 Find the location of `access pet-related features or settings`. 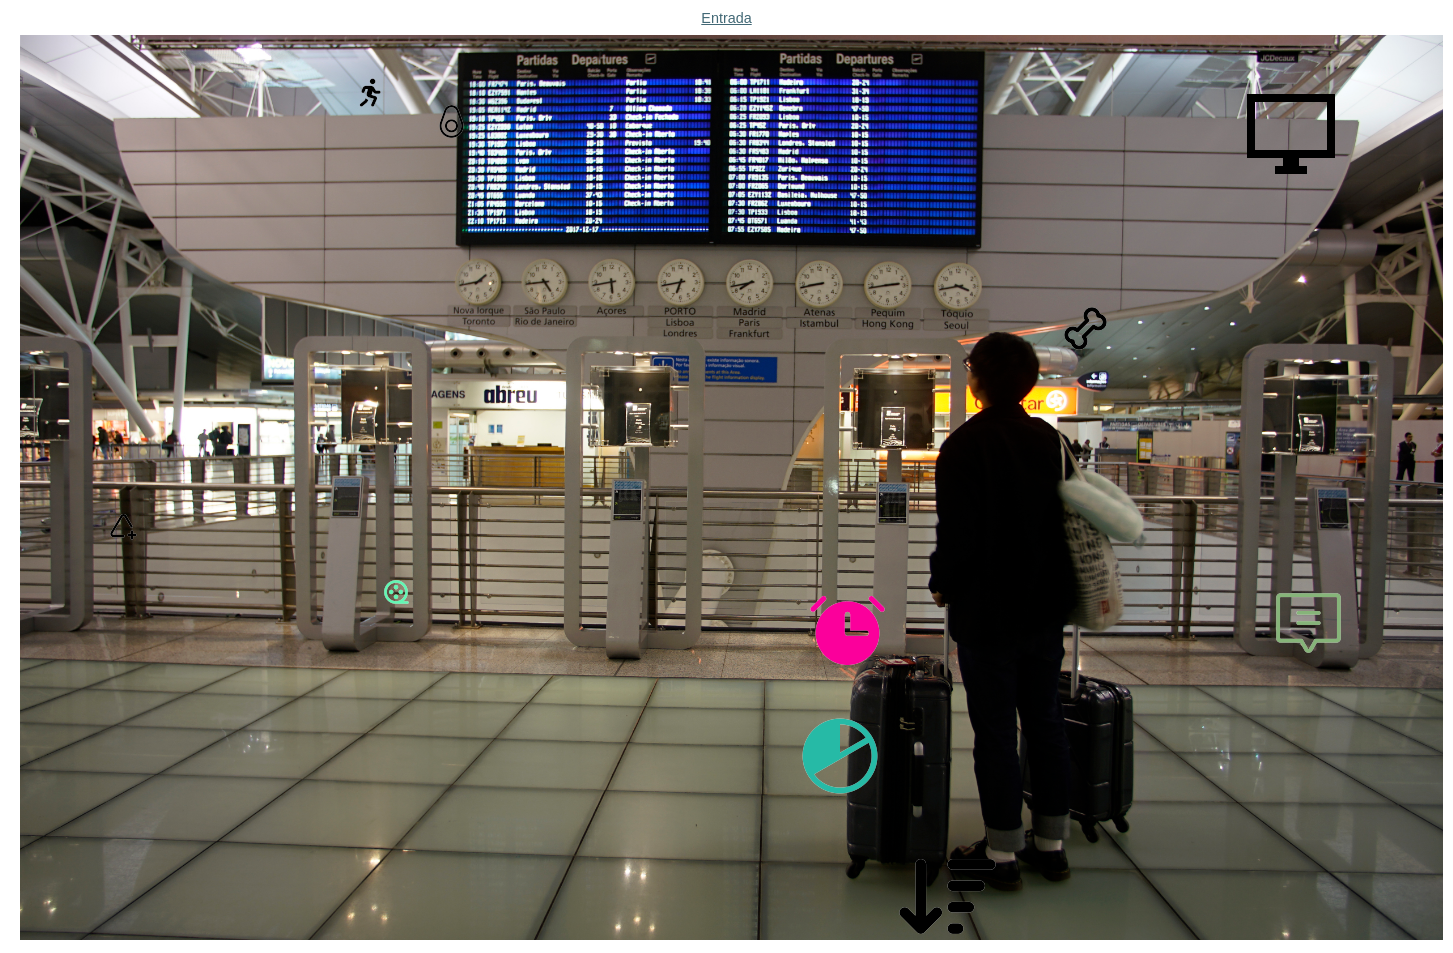

access pet-related features or settings is located at coordinates (1085, 328).